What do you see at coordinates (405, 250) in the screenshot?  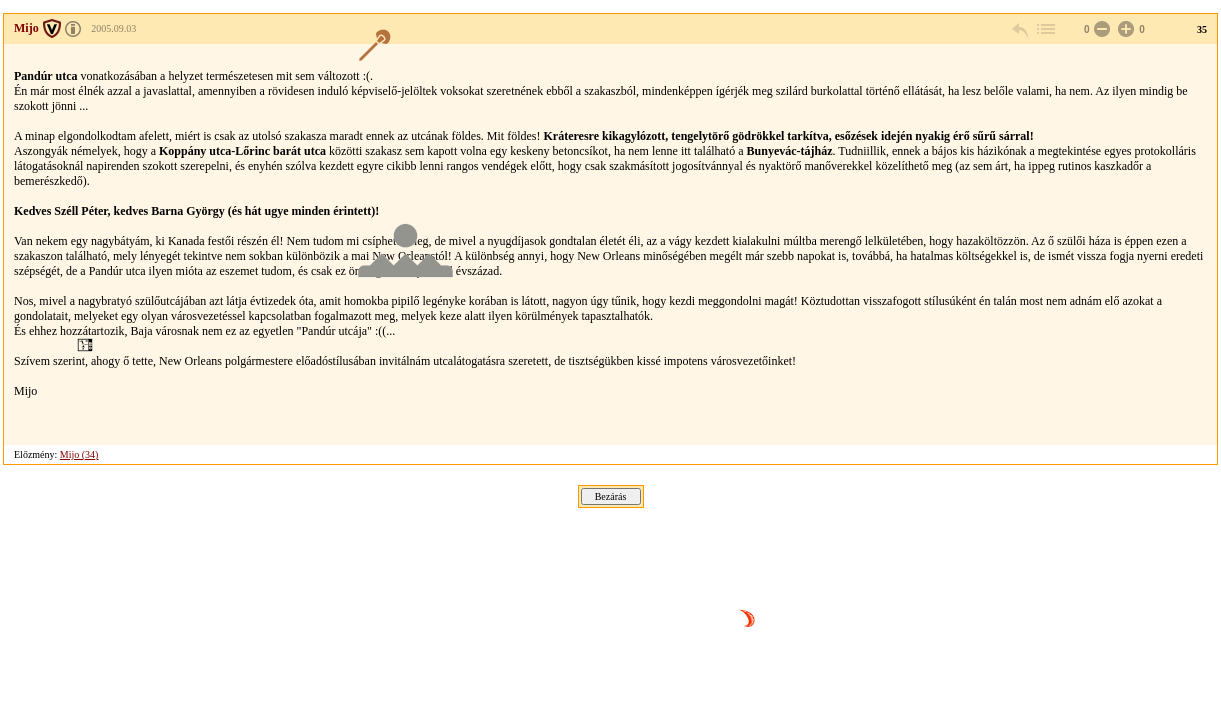 I see `indicates a desert or Egyptian-themed level` at bounding box center [405, 250].